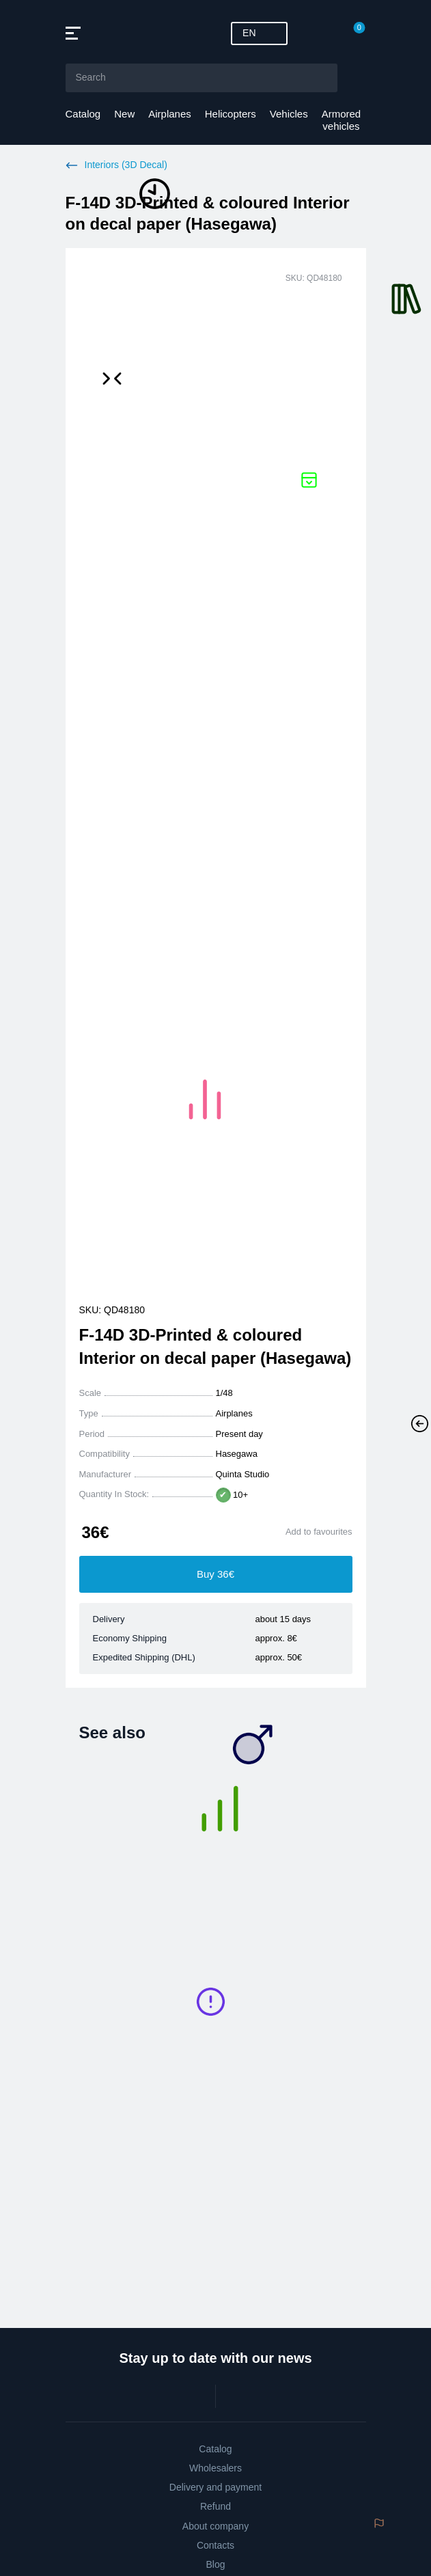 The height and width of the screenshot is (2576, 431). I want to click on view bar chart or statistics, so click(205, 1099).